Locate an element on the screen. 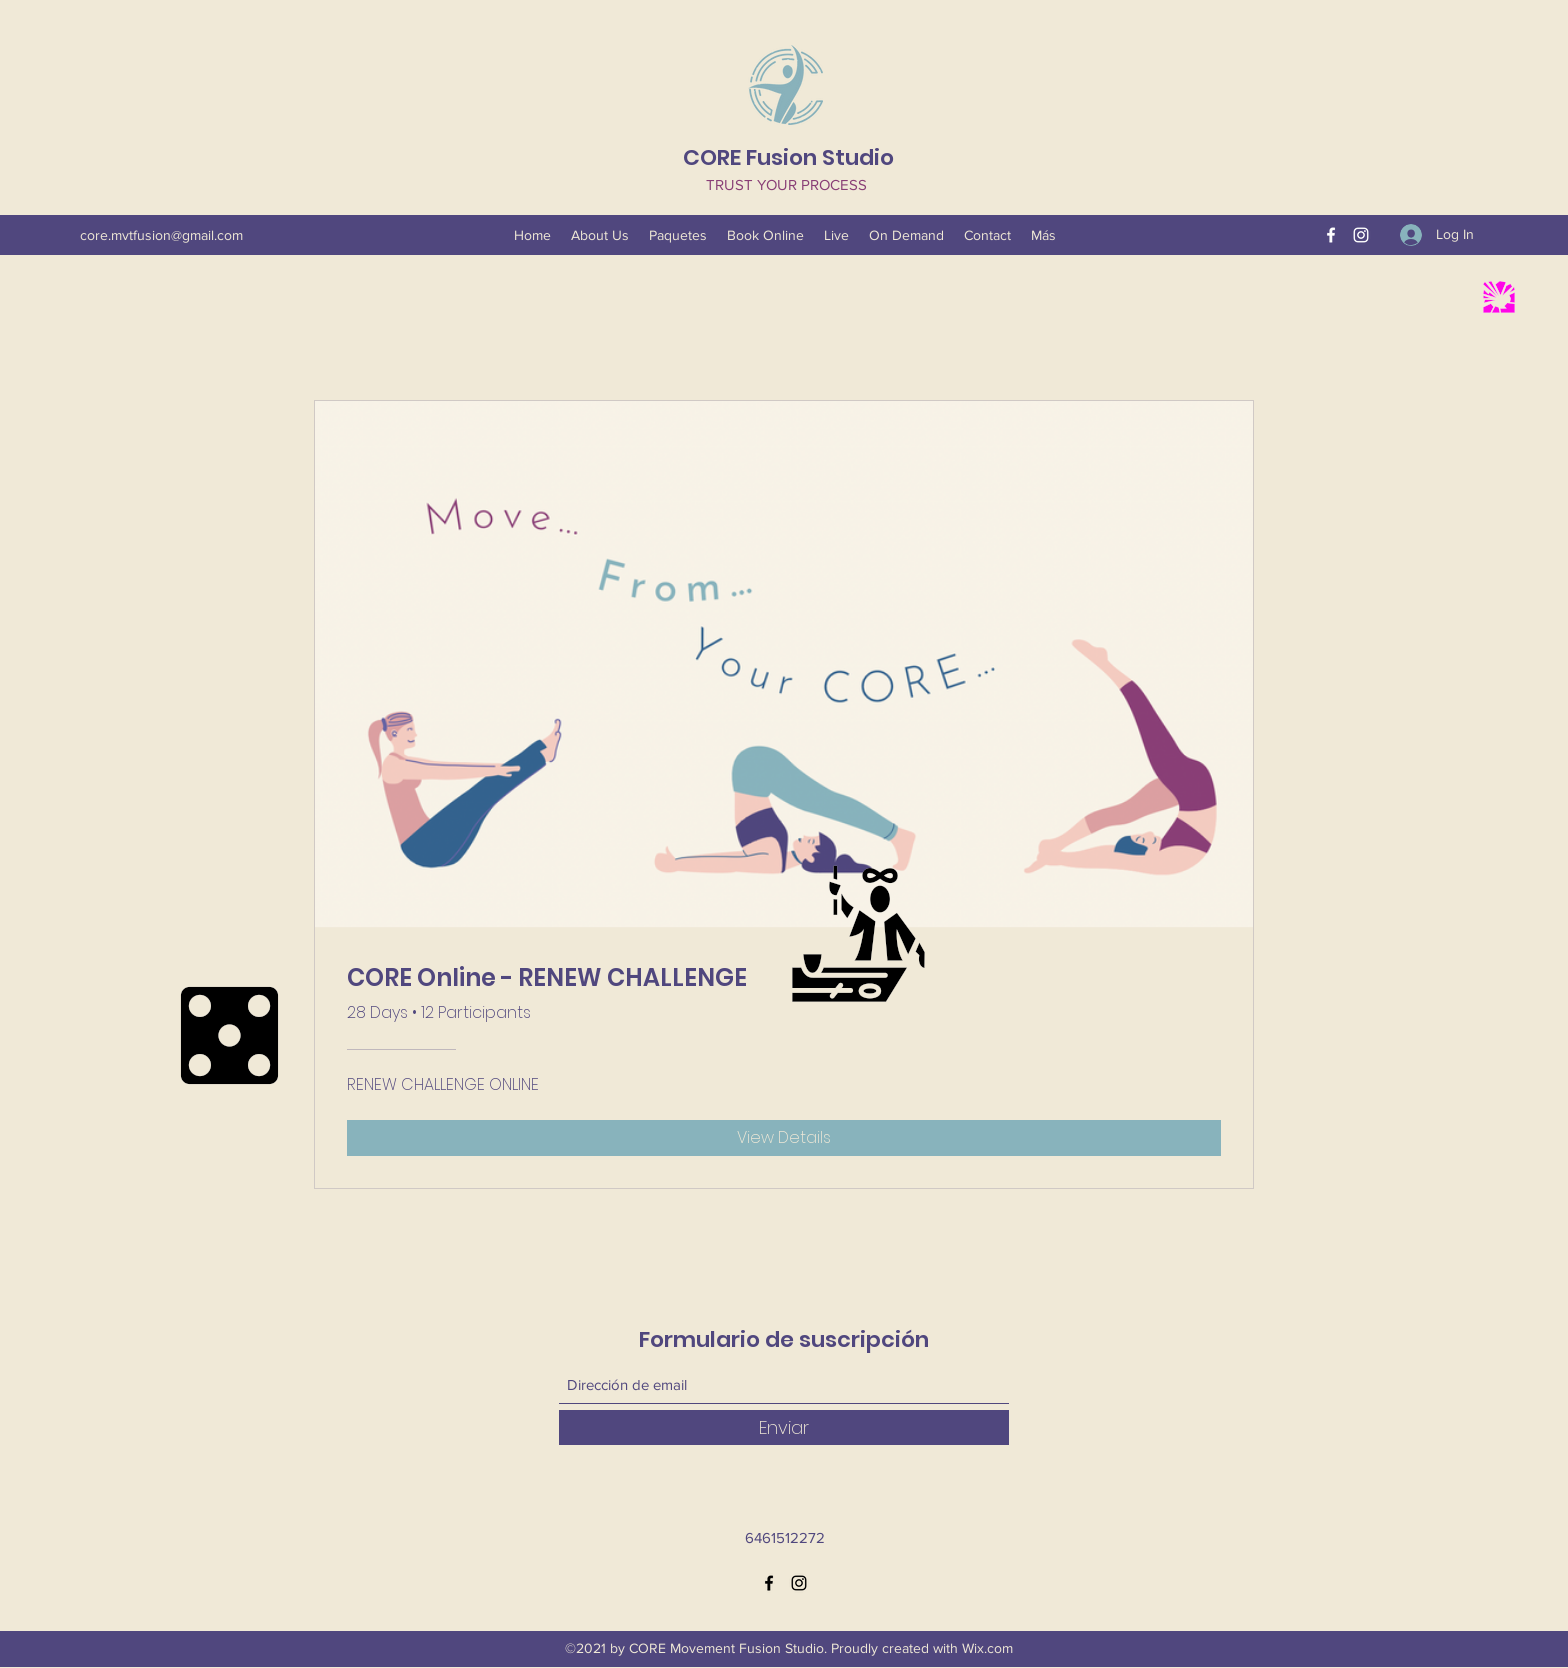 This screenshot has height=1668, width=1568. view the magician tarot card is located at coordinates (859, 934).